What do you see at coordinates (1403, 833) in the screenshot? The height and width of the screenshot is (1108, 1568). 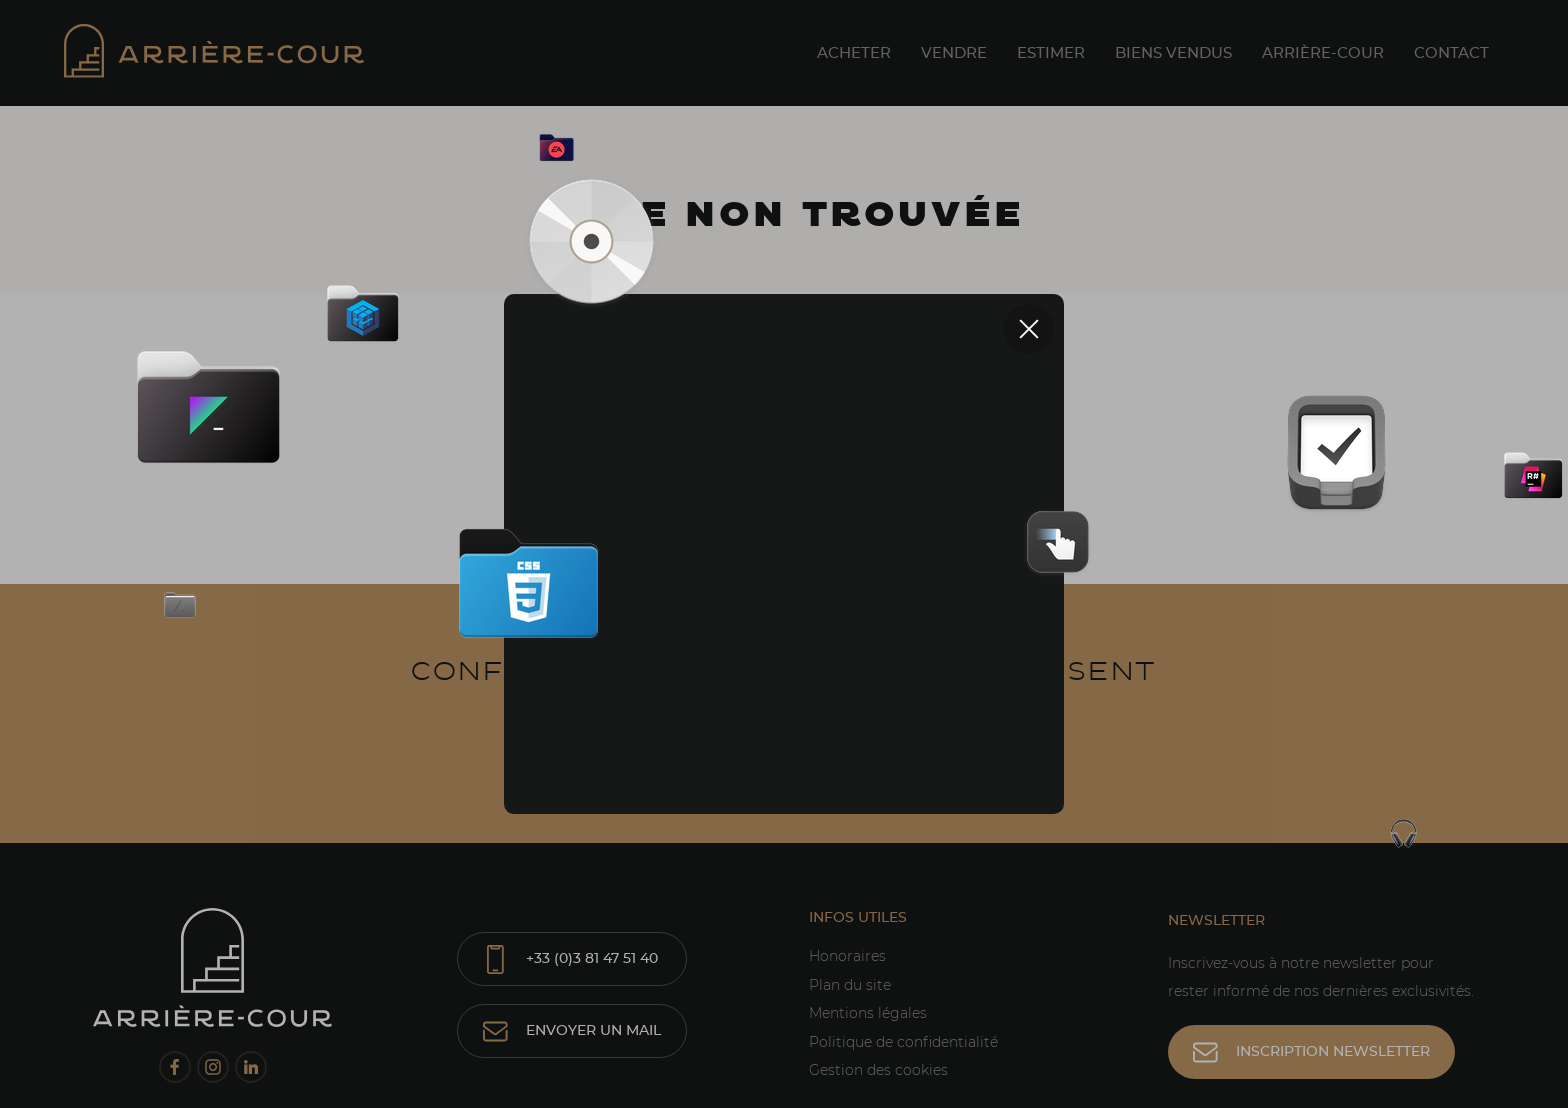 I see `connect or manage bluetooth headphones` at bounding box center [1403, 833].